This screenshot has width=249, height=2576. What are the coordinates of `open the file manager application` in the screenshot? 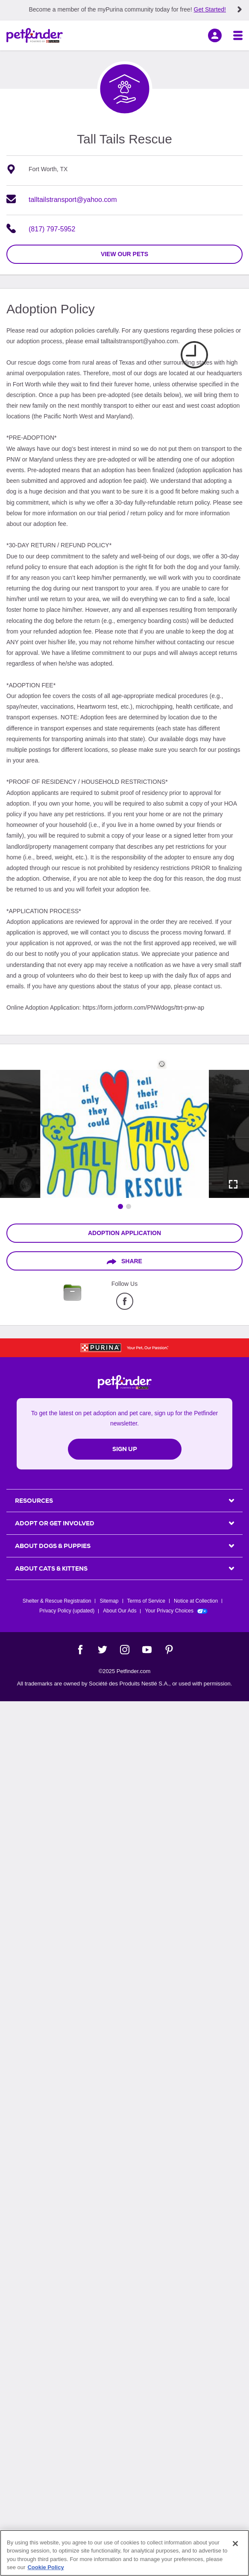 It's located at (72, 1292).